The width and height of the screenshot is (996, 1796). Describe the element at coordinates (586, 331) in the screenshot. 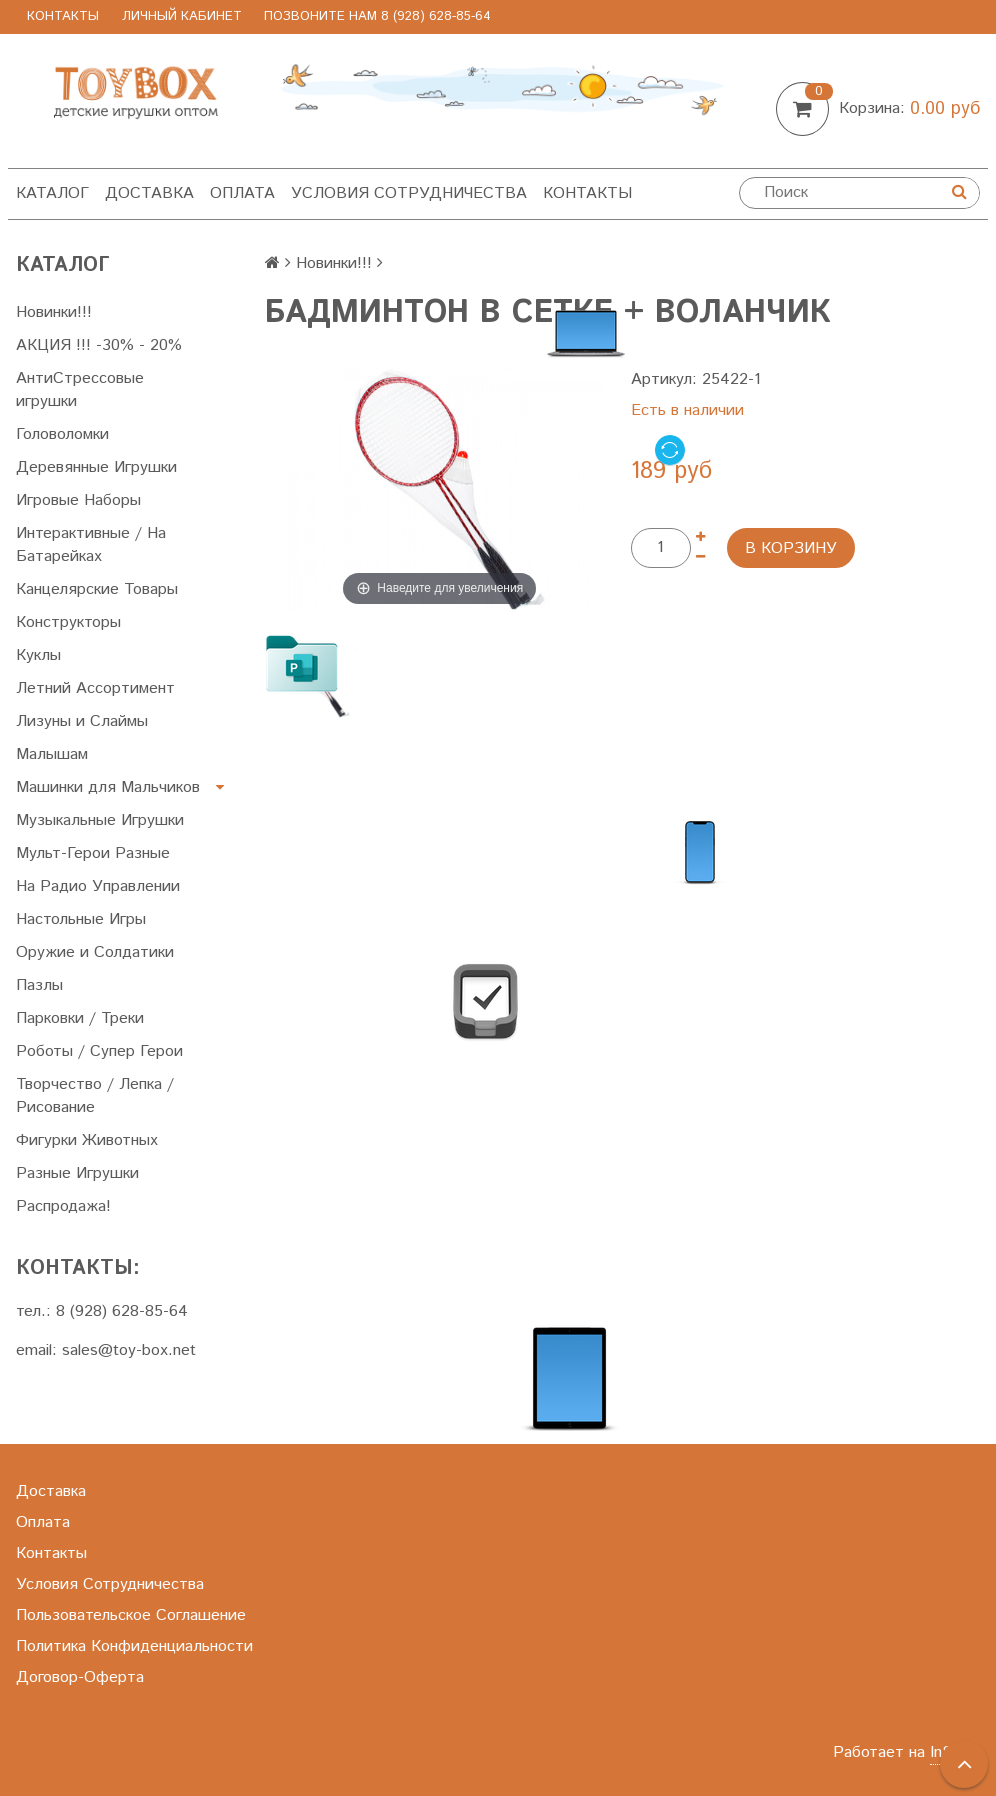

I see `select macbook pro as your device type` at that location.